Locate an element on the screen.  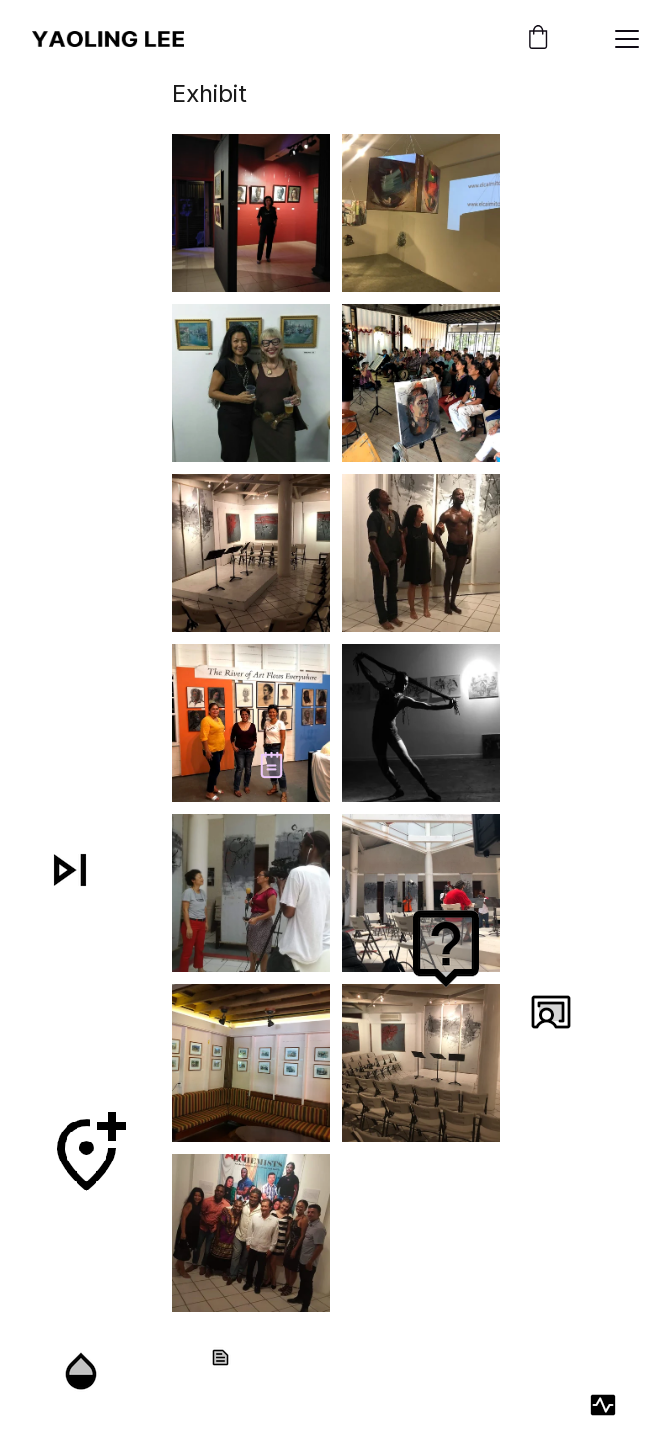
view health or heart rate data is located at coordinates (603, 1405).